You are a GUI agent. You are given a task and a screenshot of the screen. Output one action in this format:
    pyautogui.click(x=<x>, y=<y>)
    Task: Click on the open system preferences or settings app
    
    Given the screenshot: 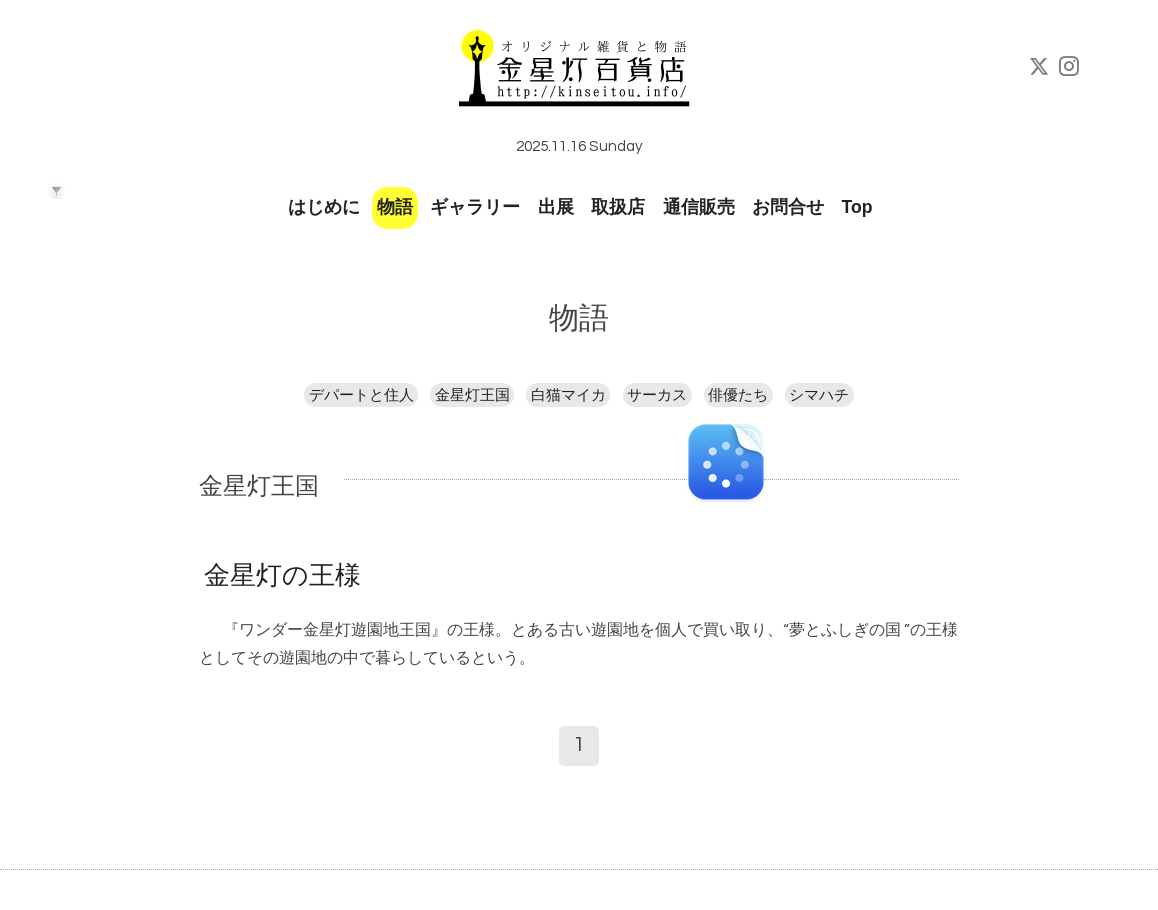 What is the action you would take?
    pyautogui.click(x=726, y=462)
    